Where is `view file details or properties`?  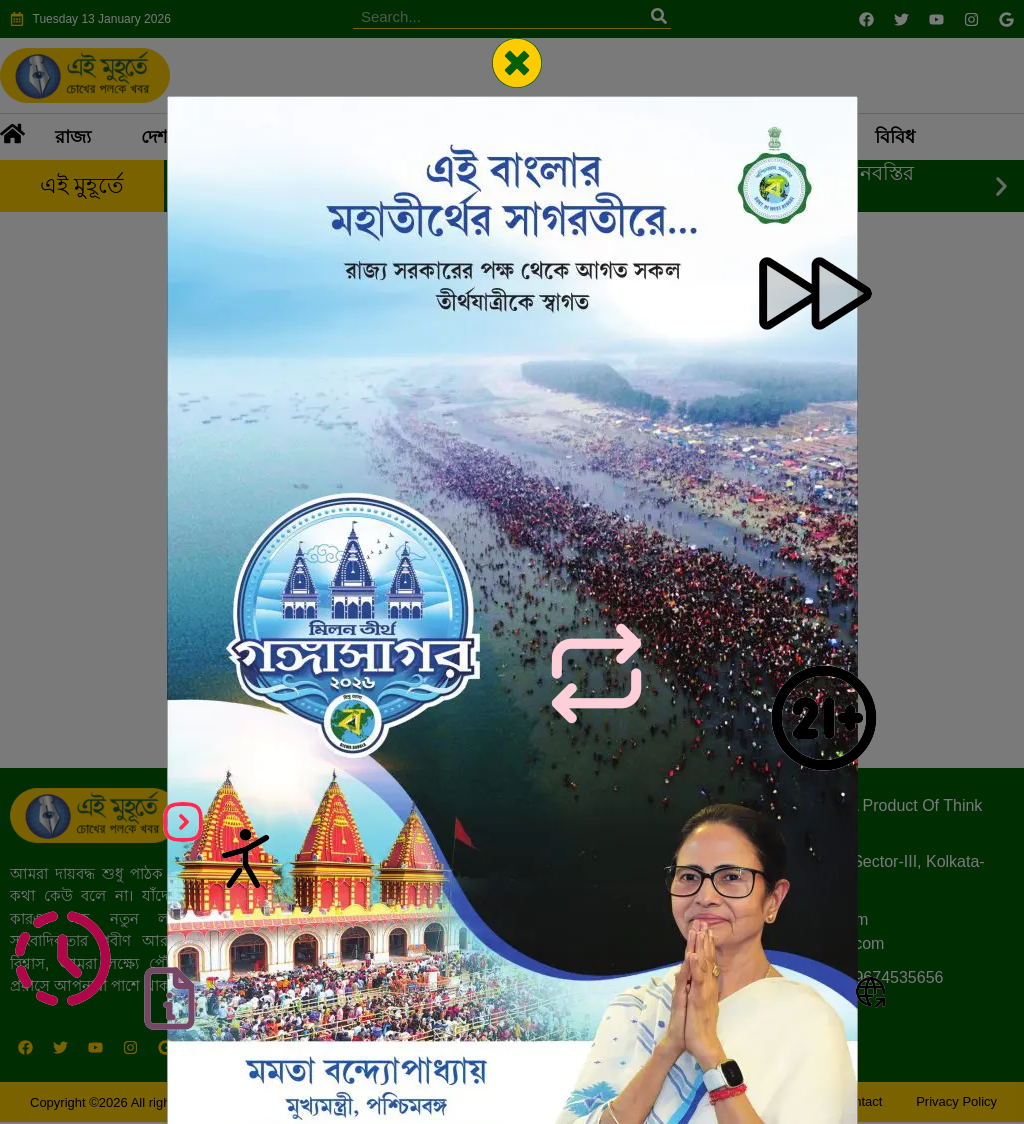
view file details or properties is located at coordinates (169, 998).